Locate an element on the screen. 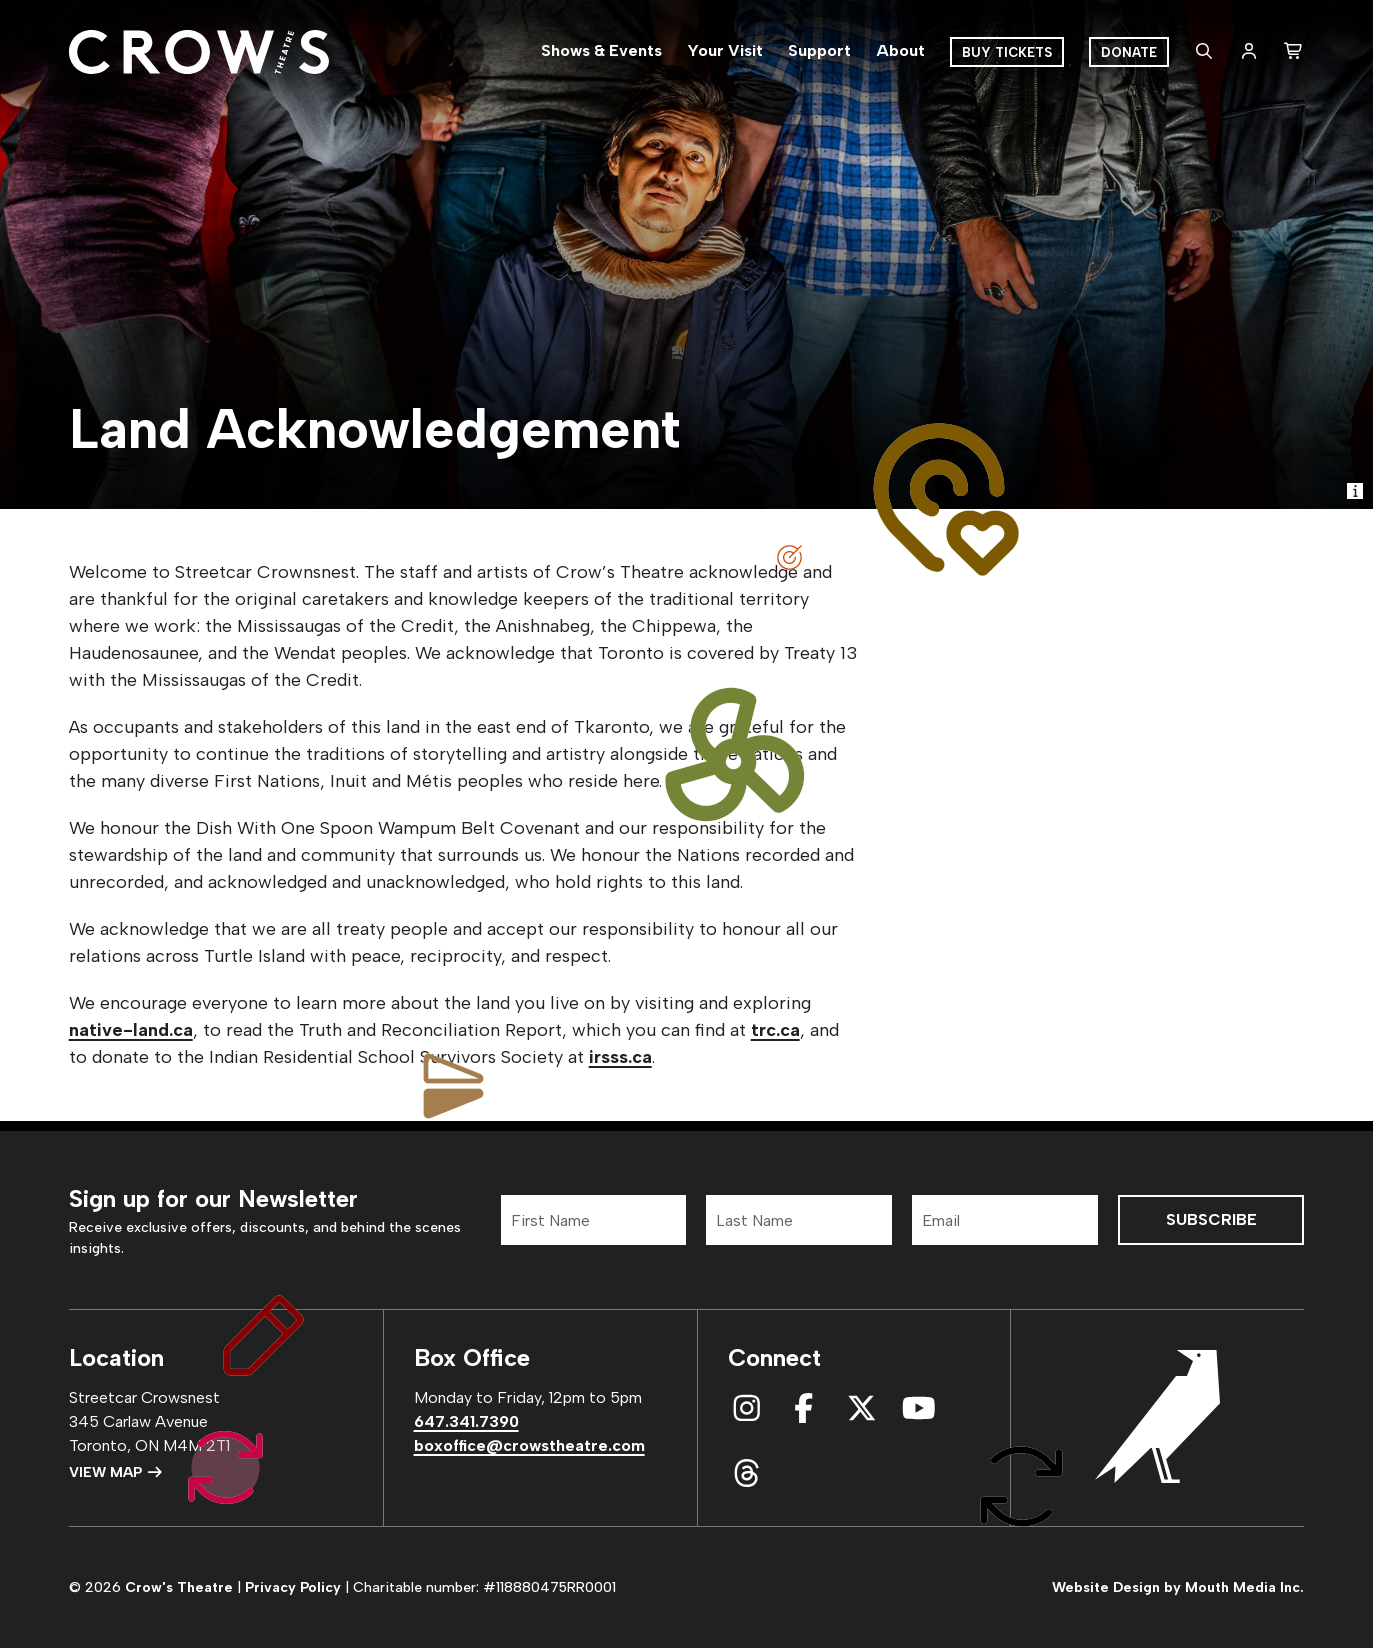 This screenshot has height=1648, width=1373. flip image or object vertically is located at coordinates (451, 1086).